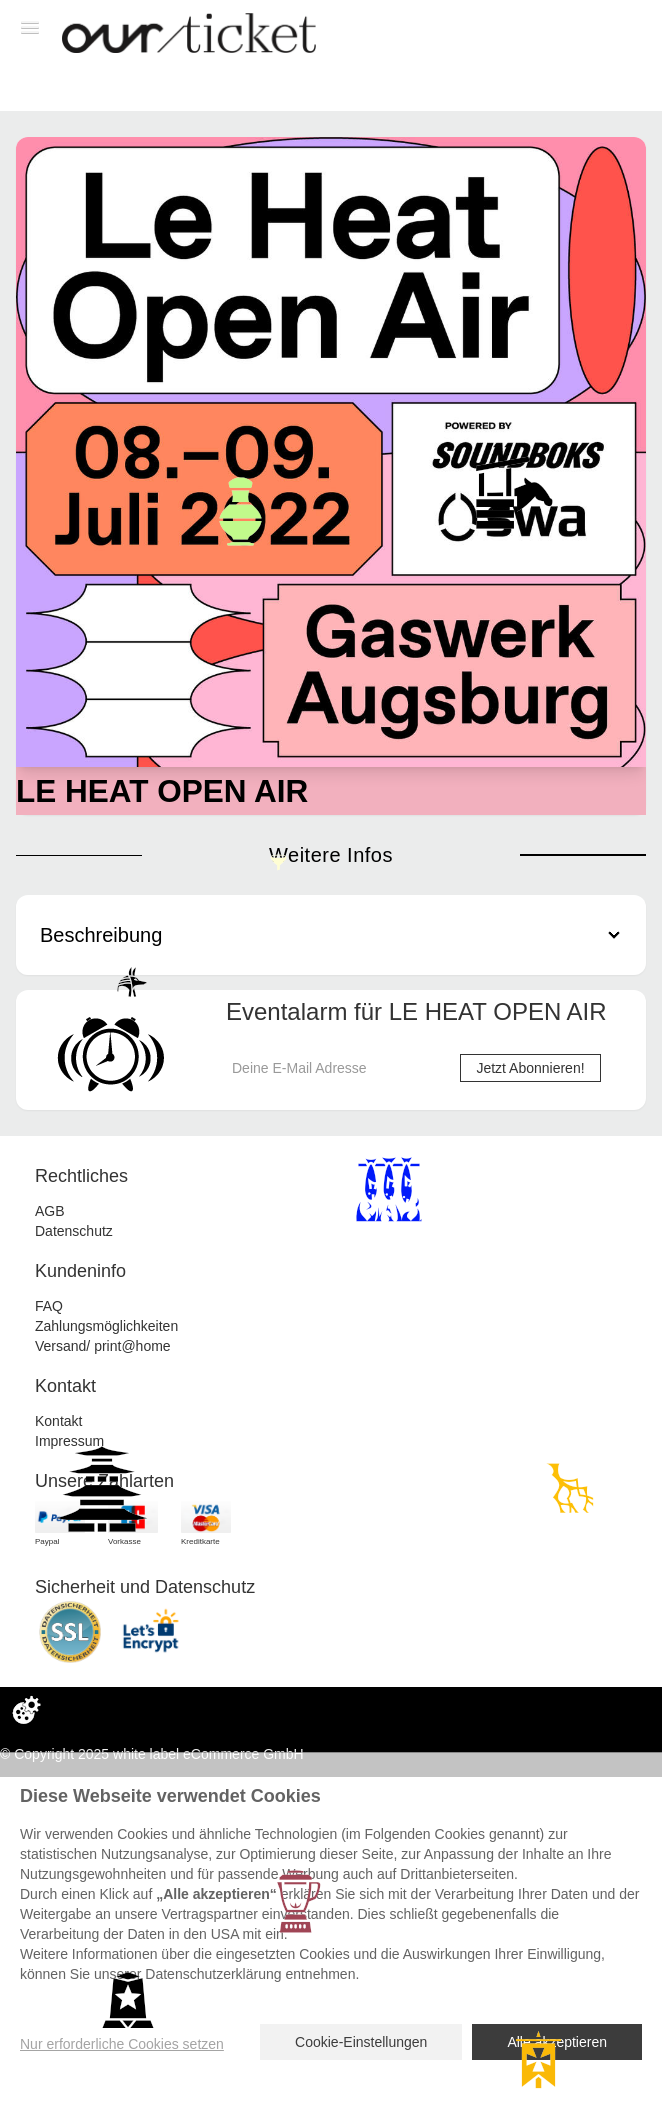  What do you see at coordinates (295, 1901) in the screenshot?
I see `access blending or mixing tools` at bounding box center [295, 1901].